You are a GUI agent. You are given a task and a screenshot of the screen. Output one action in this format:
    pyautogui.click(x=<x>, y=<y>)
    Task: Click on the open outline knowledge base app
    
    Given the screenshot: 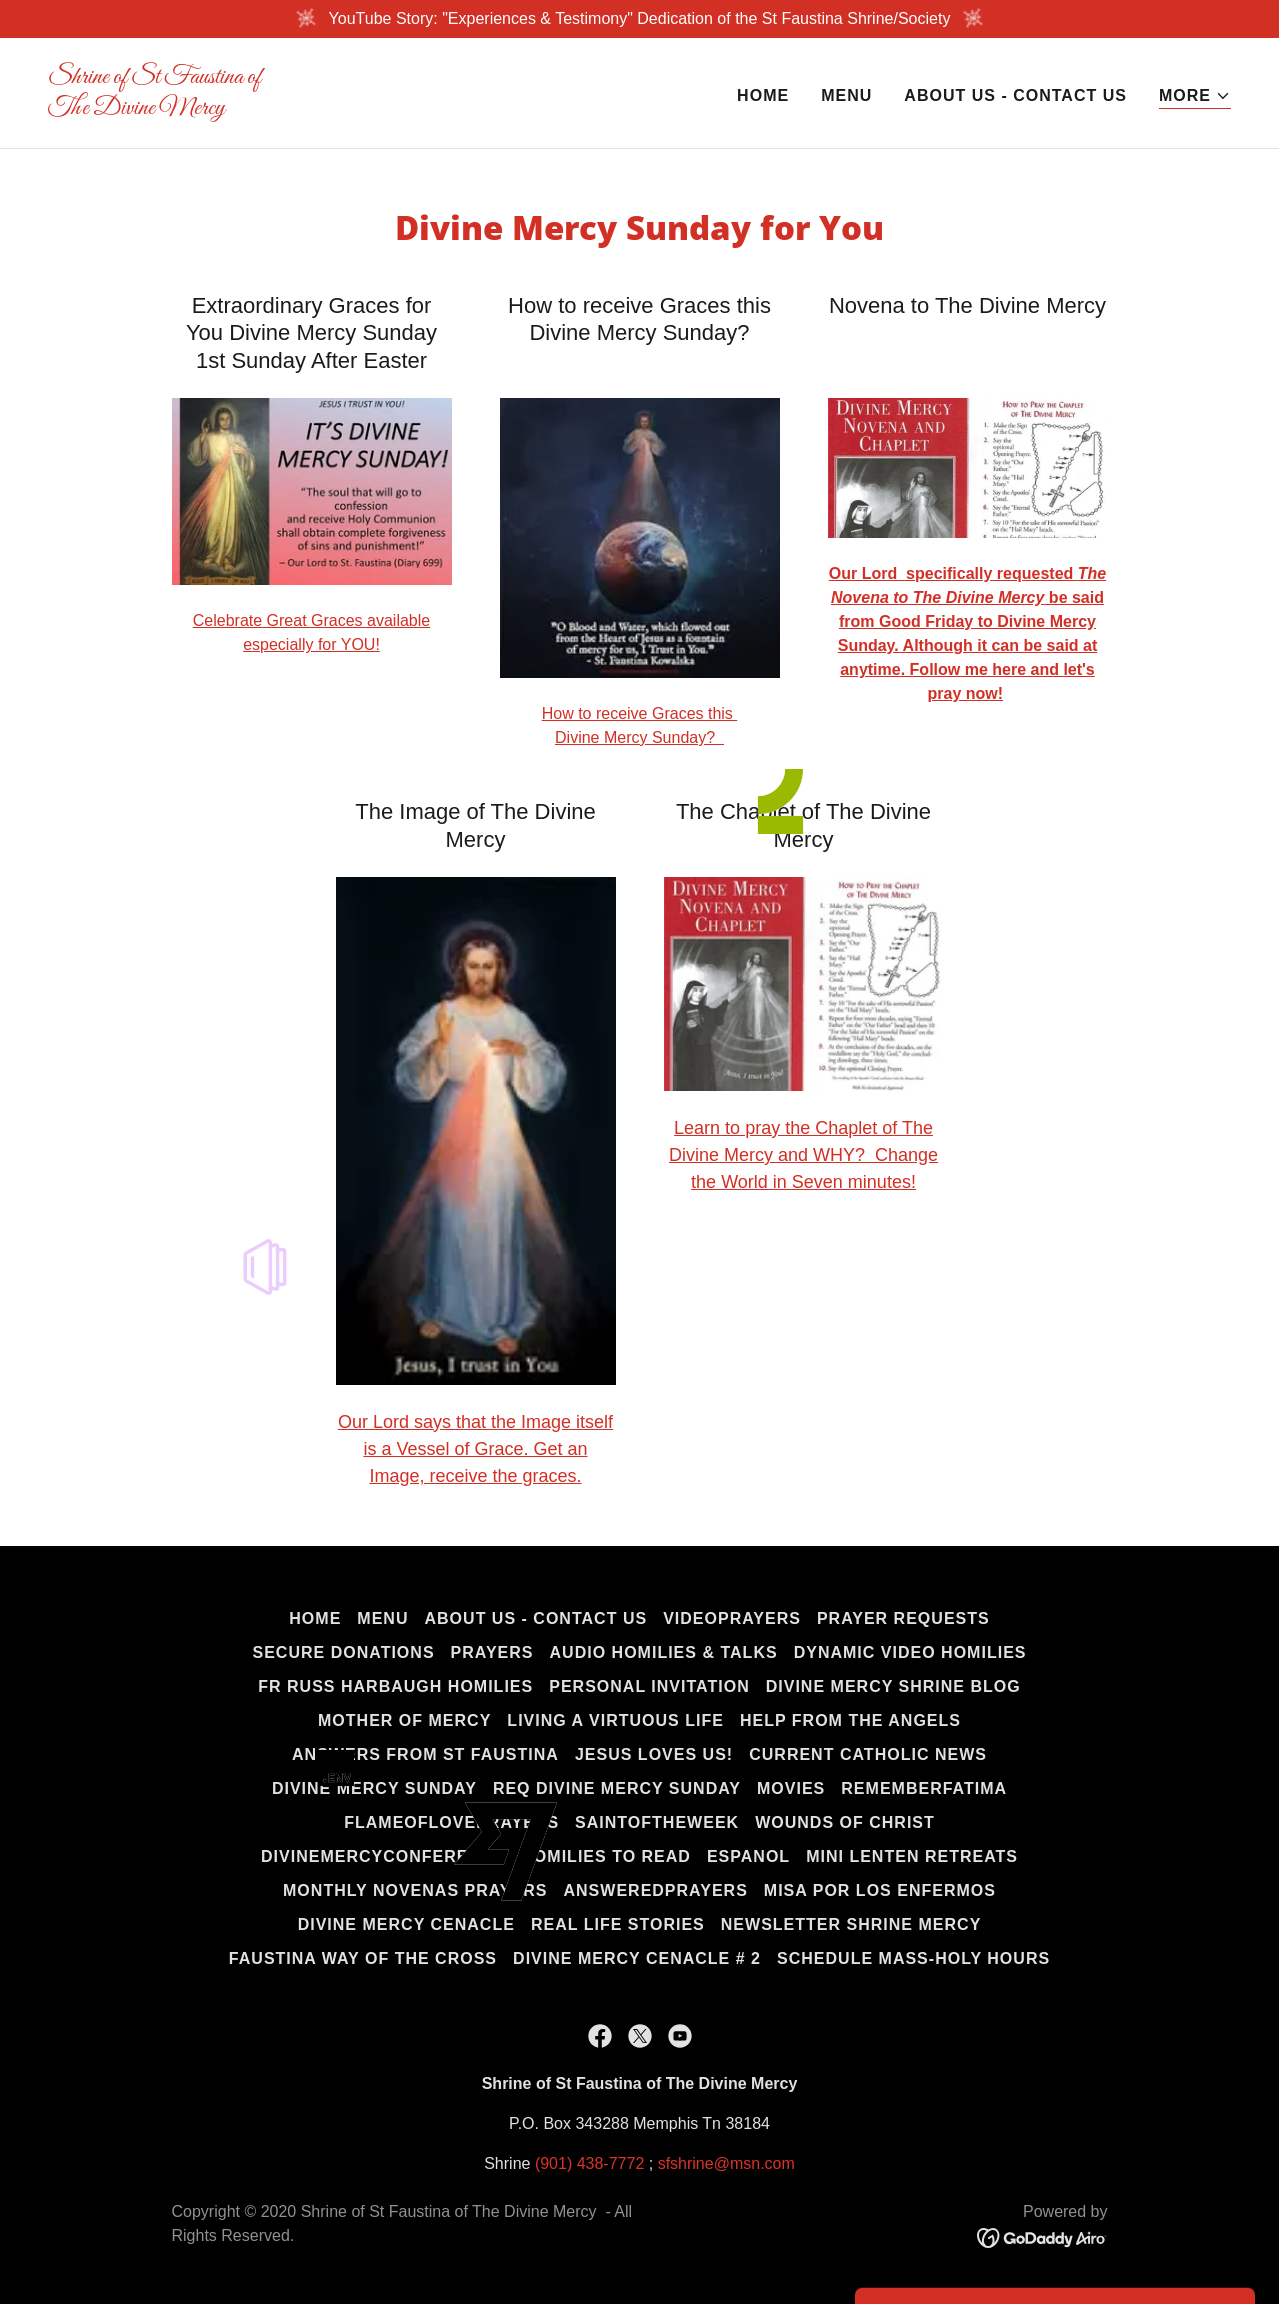 What is the action you would take?
    pyautogui.click(x=265, y=1267)
    